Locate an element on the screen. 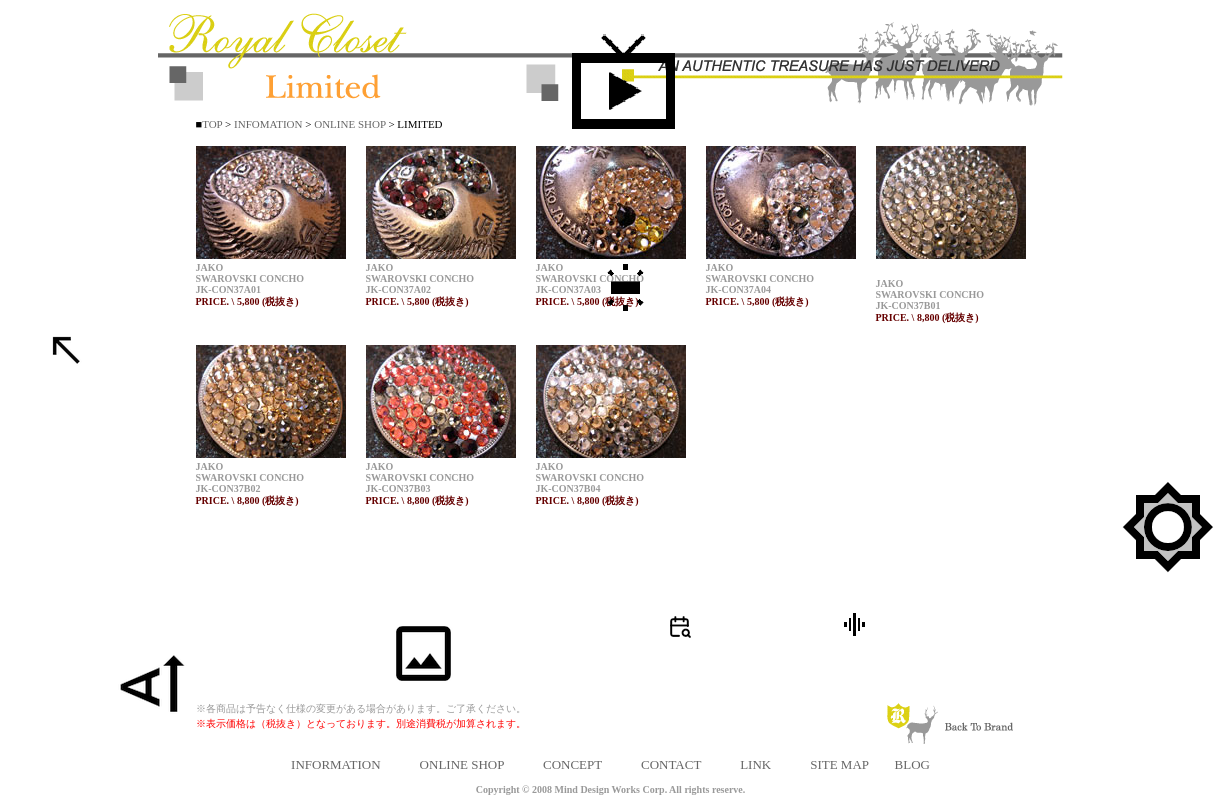 The height and width of the screenshot is (805, 1221). decrease screen brightness is located at coordinates (1168, 527).